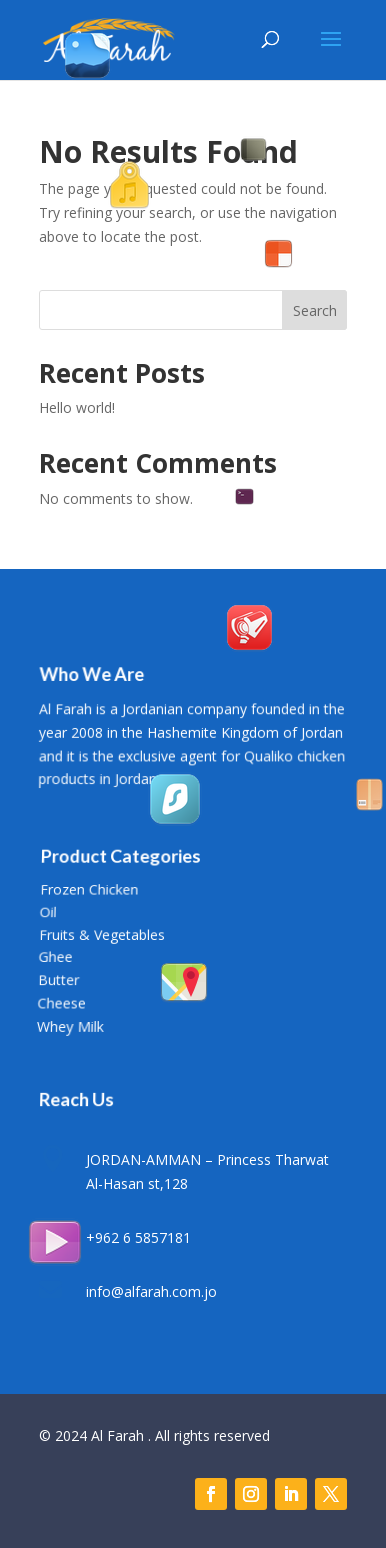  Describe the element at coordinates (249, 627) in the screenshot. I see `launch ultrakill game` at that location.